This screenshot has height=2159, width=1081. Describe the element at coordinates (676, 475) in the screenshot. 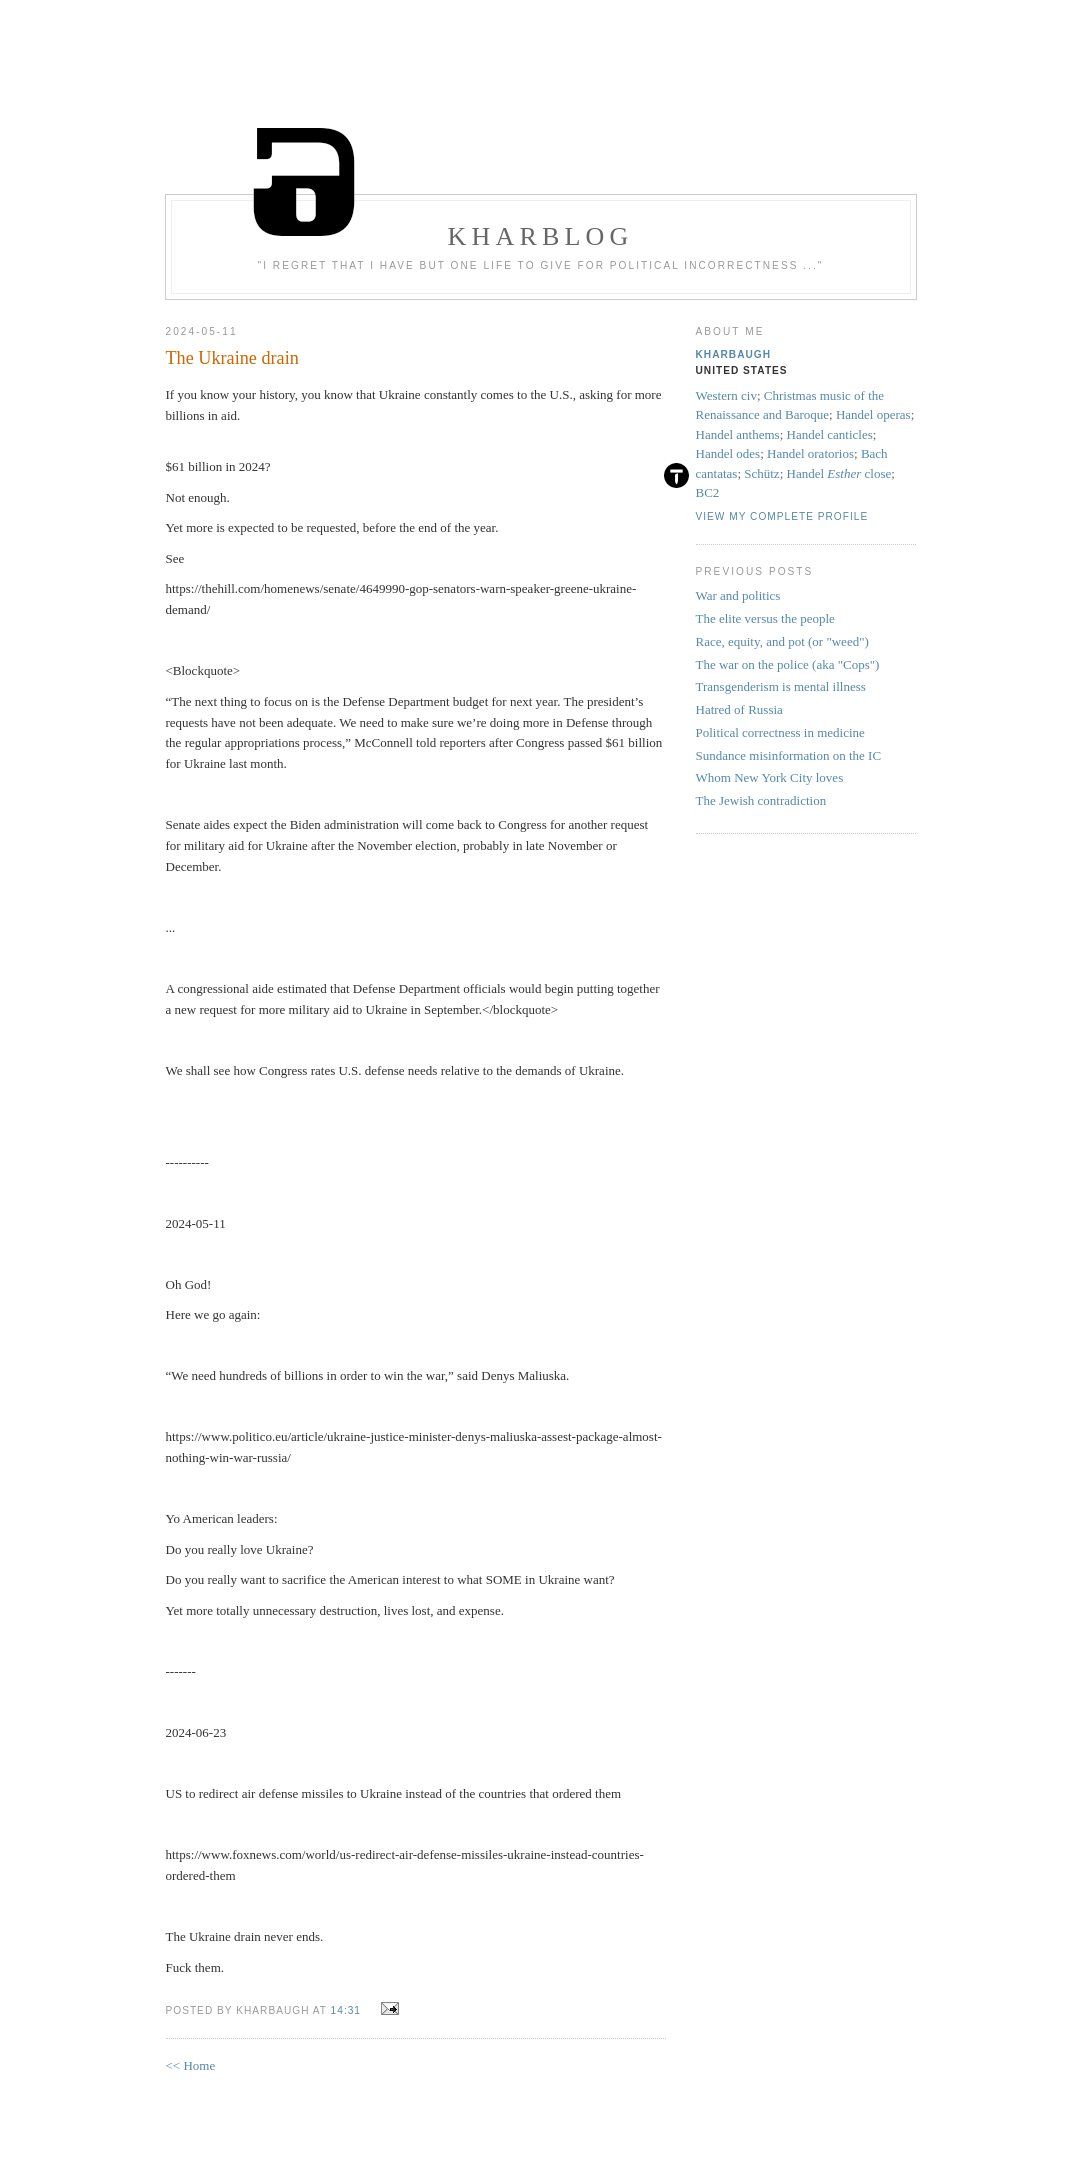

I see `open the Thumbtack app` at that location.